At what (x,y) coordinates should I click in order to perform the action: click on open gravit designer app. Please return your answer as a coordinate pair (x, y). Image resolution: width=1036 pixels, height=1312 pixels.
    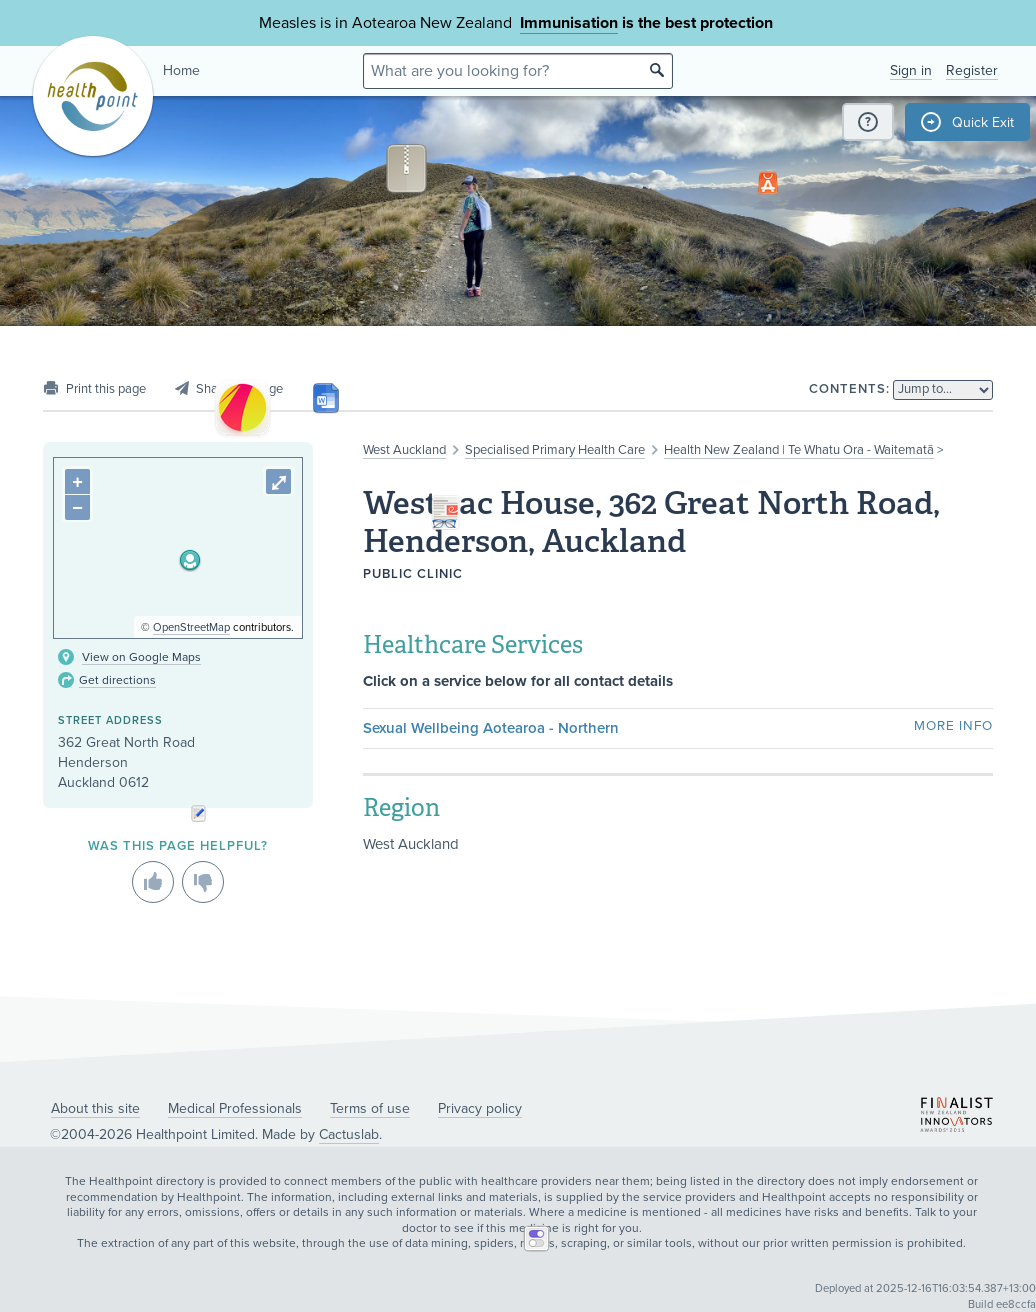
    Looking at the image, I should click on (242, 407).